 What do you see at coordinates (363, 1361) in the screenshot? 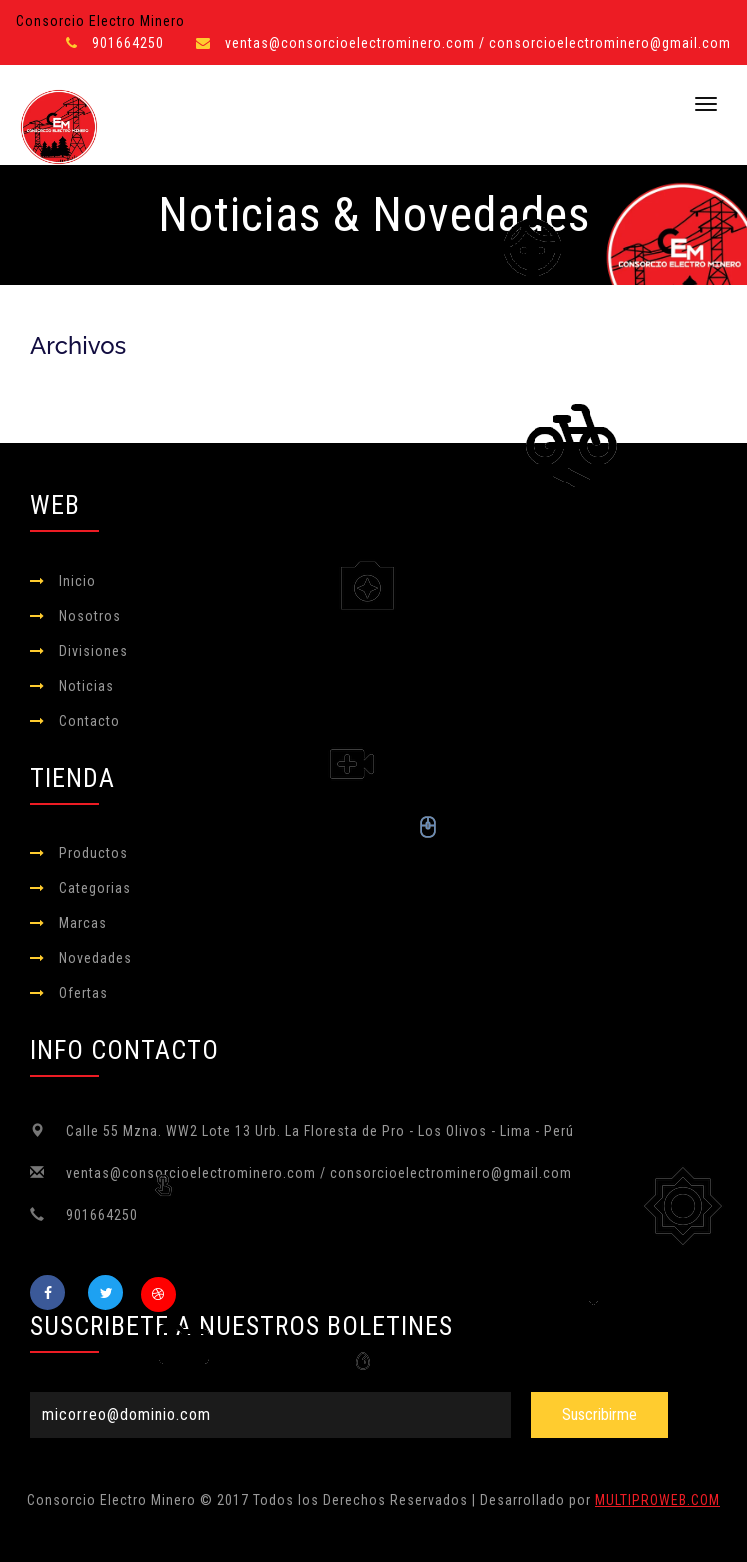
I see `indicates a cracked or broken item` at bounding box center [363, 1361].